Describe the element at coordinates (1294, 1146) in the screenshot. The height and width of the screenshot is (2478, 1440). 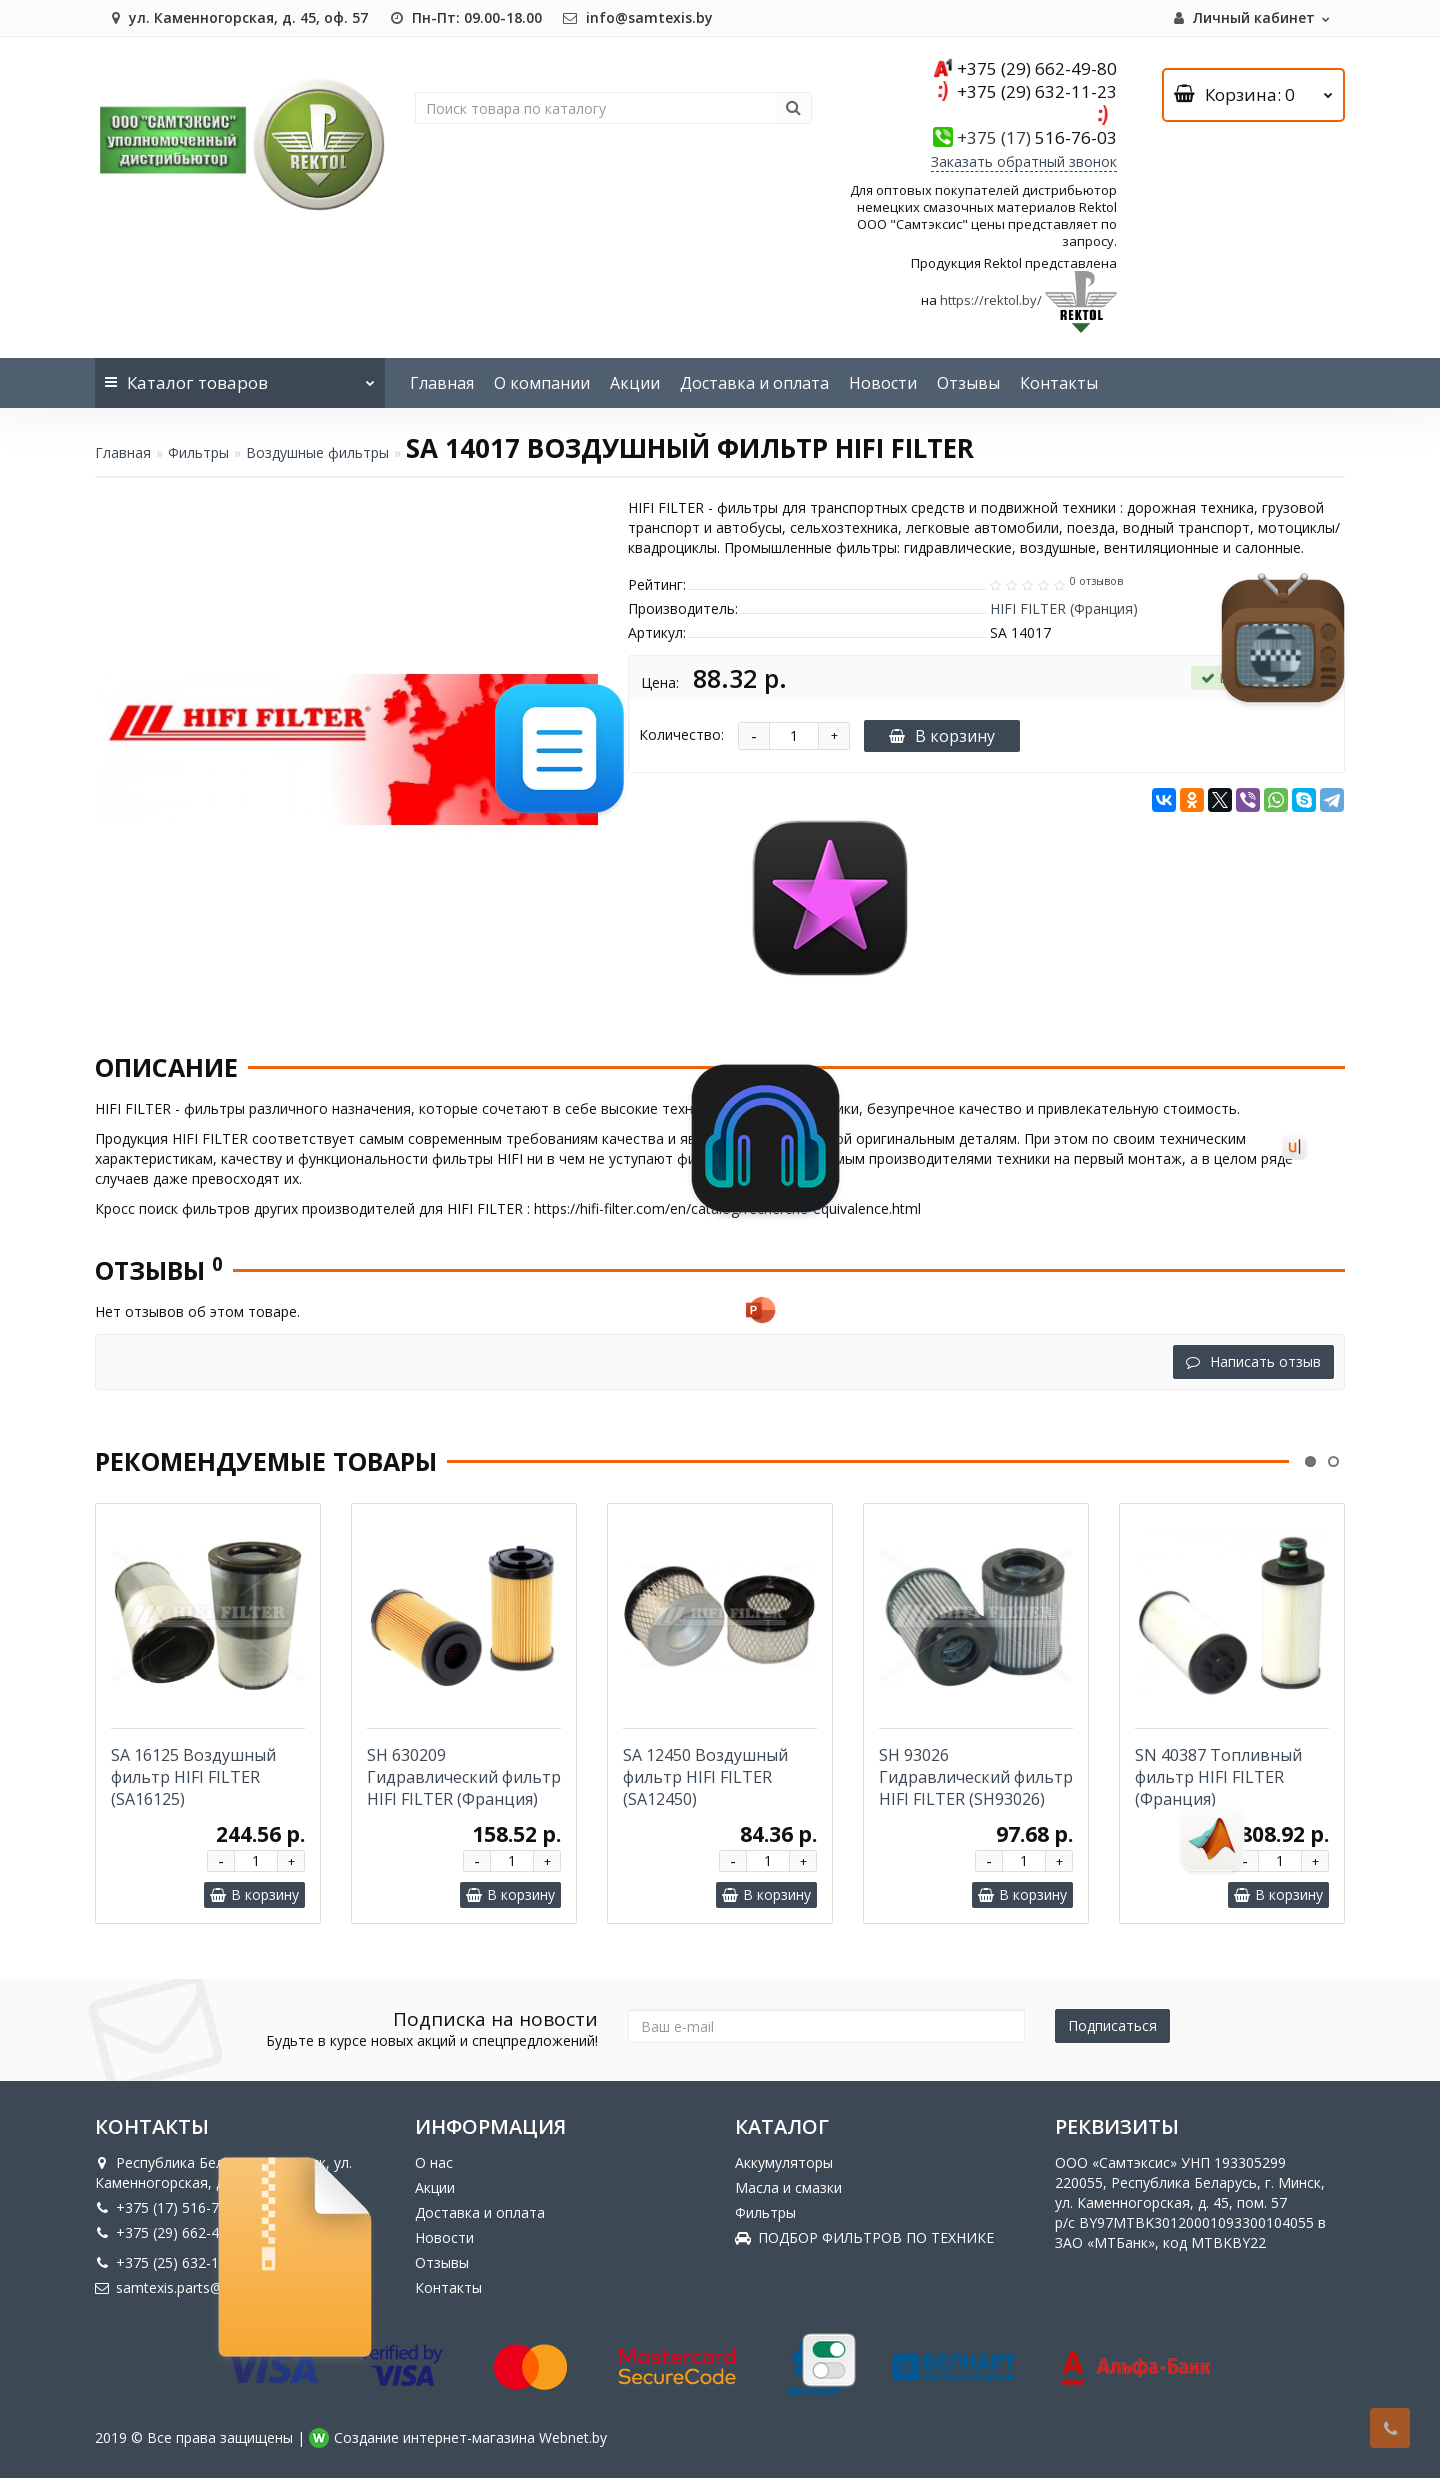
I see `open uberwriter text editor app` at that location.